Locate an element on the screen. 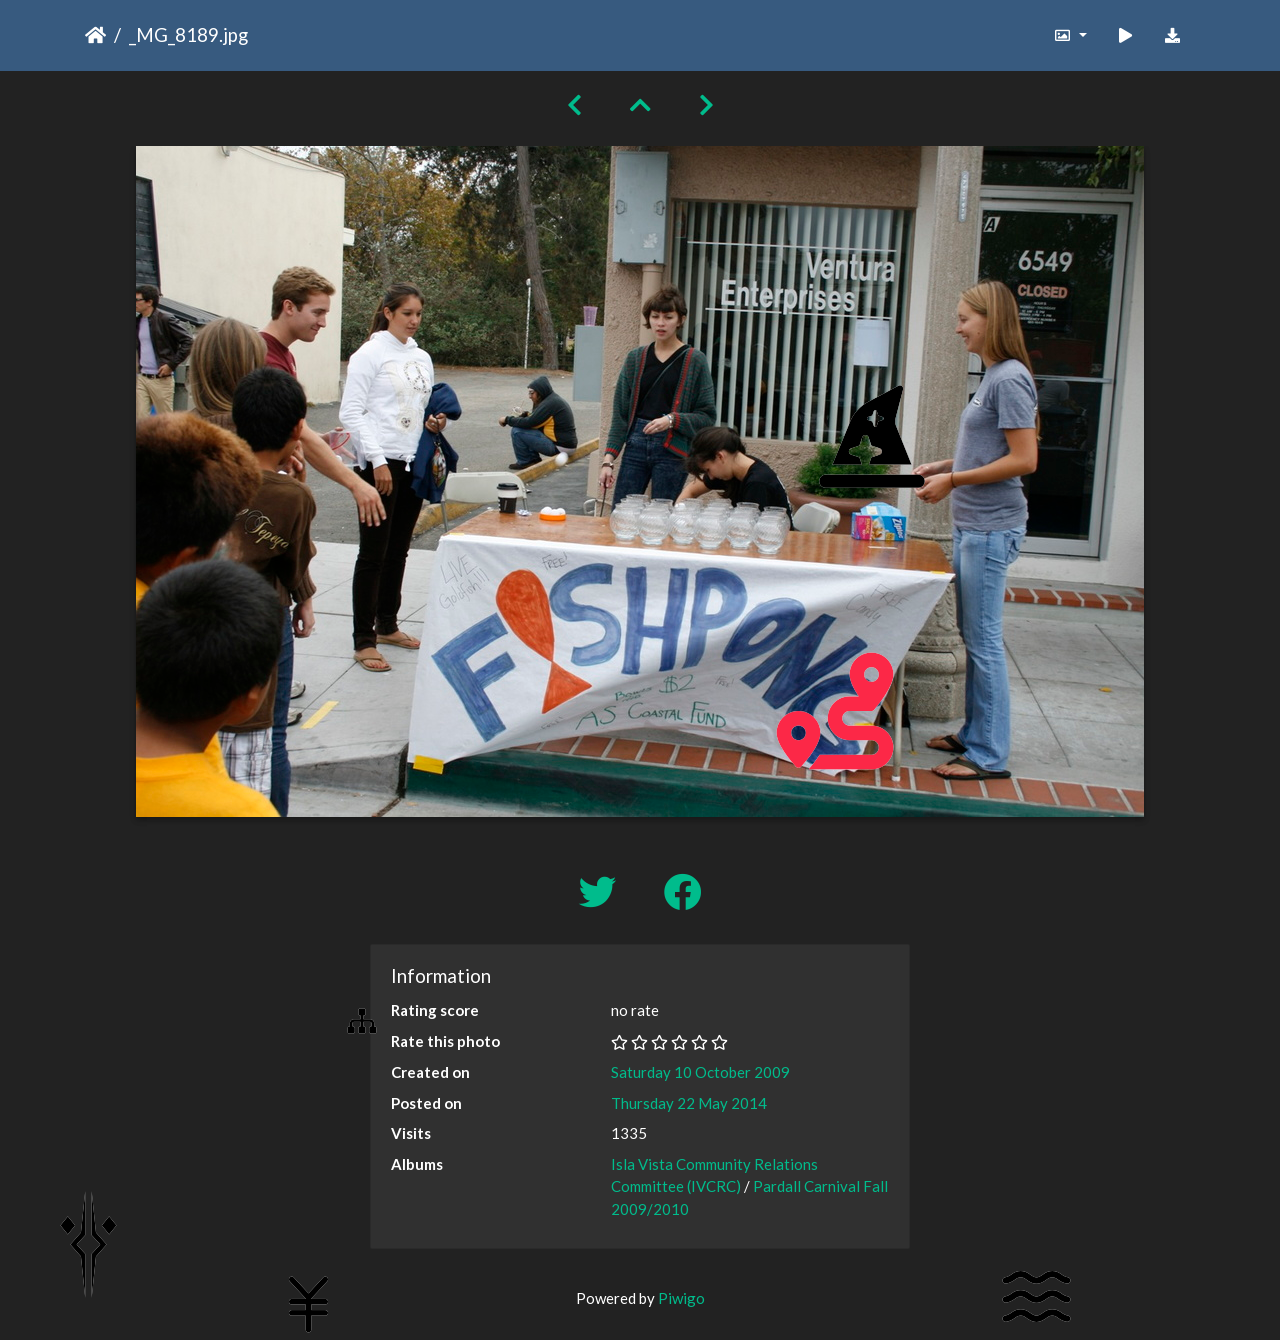 This screenshot has width=1280, height=1340. view route between two locations is located at coordinates (835, 711).